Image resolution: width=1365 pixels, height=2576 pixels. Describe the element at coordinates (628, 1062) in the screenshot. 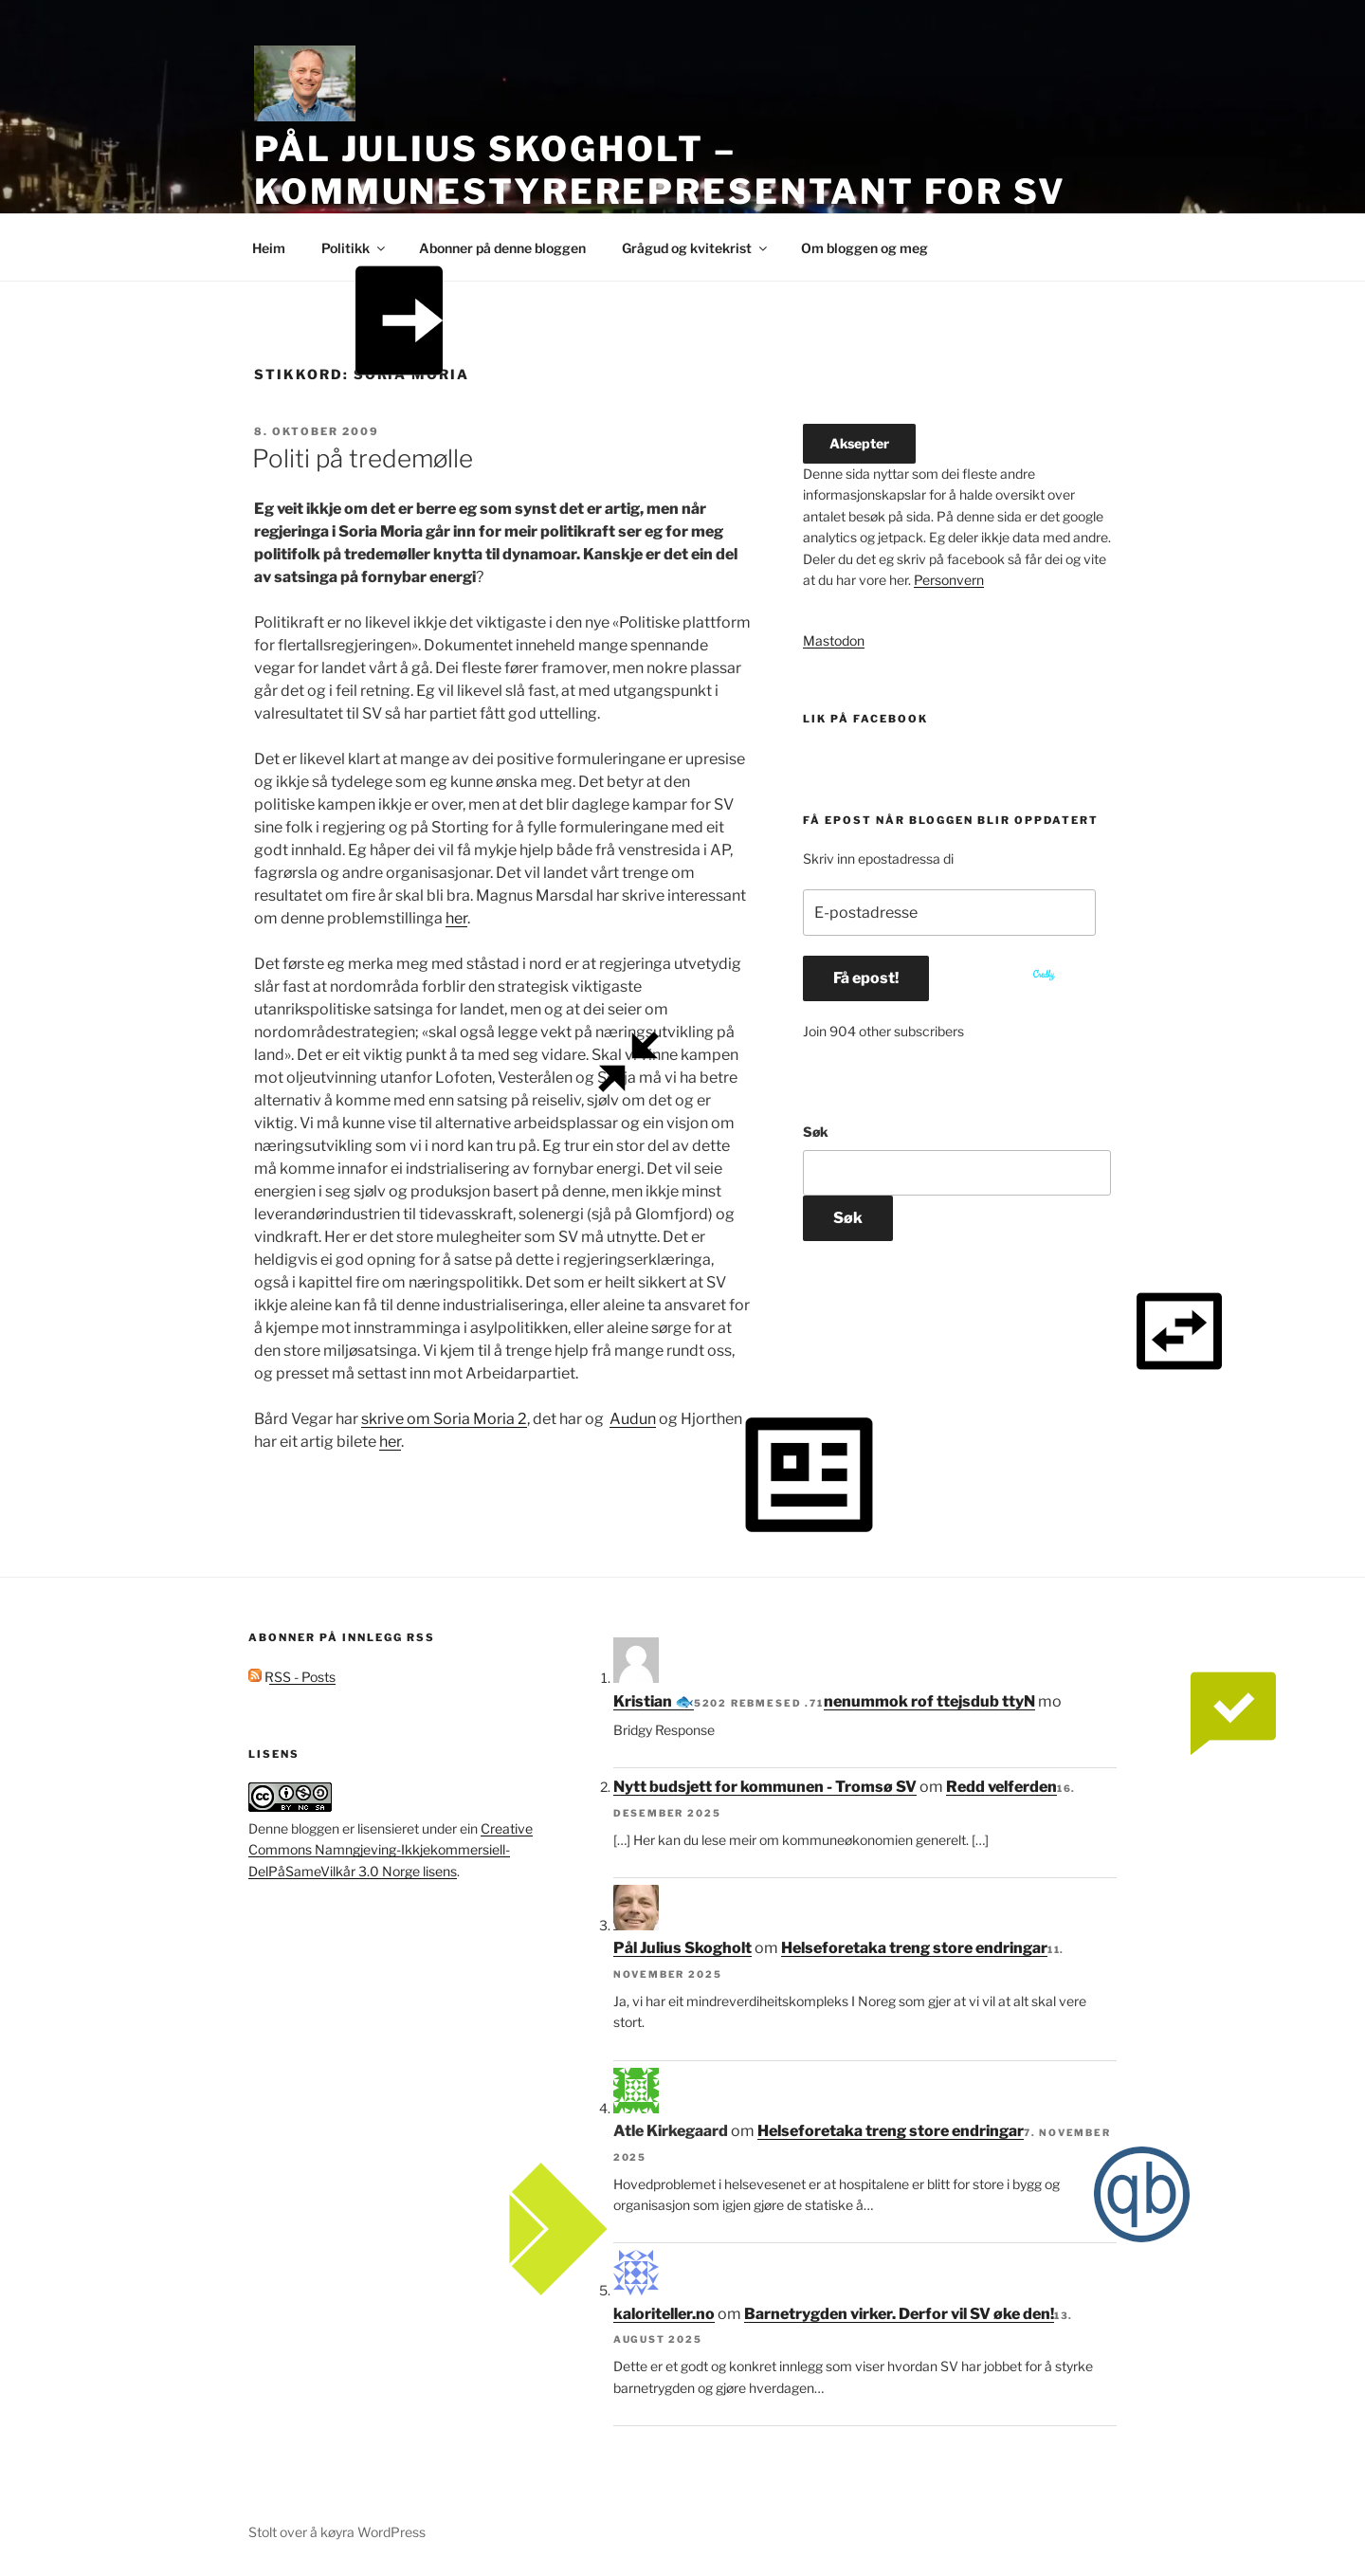

I see `collapse or minimize an expanded view` at that location.